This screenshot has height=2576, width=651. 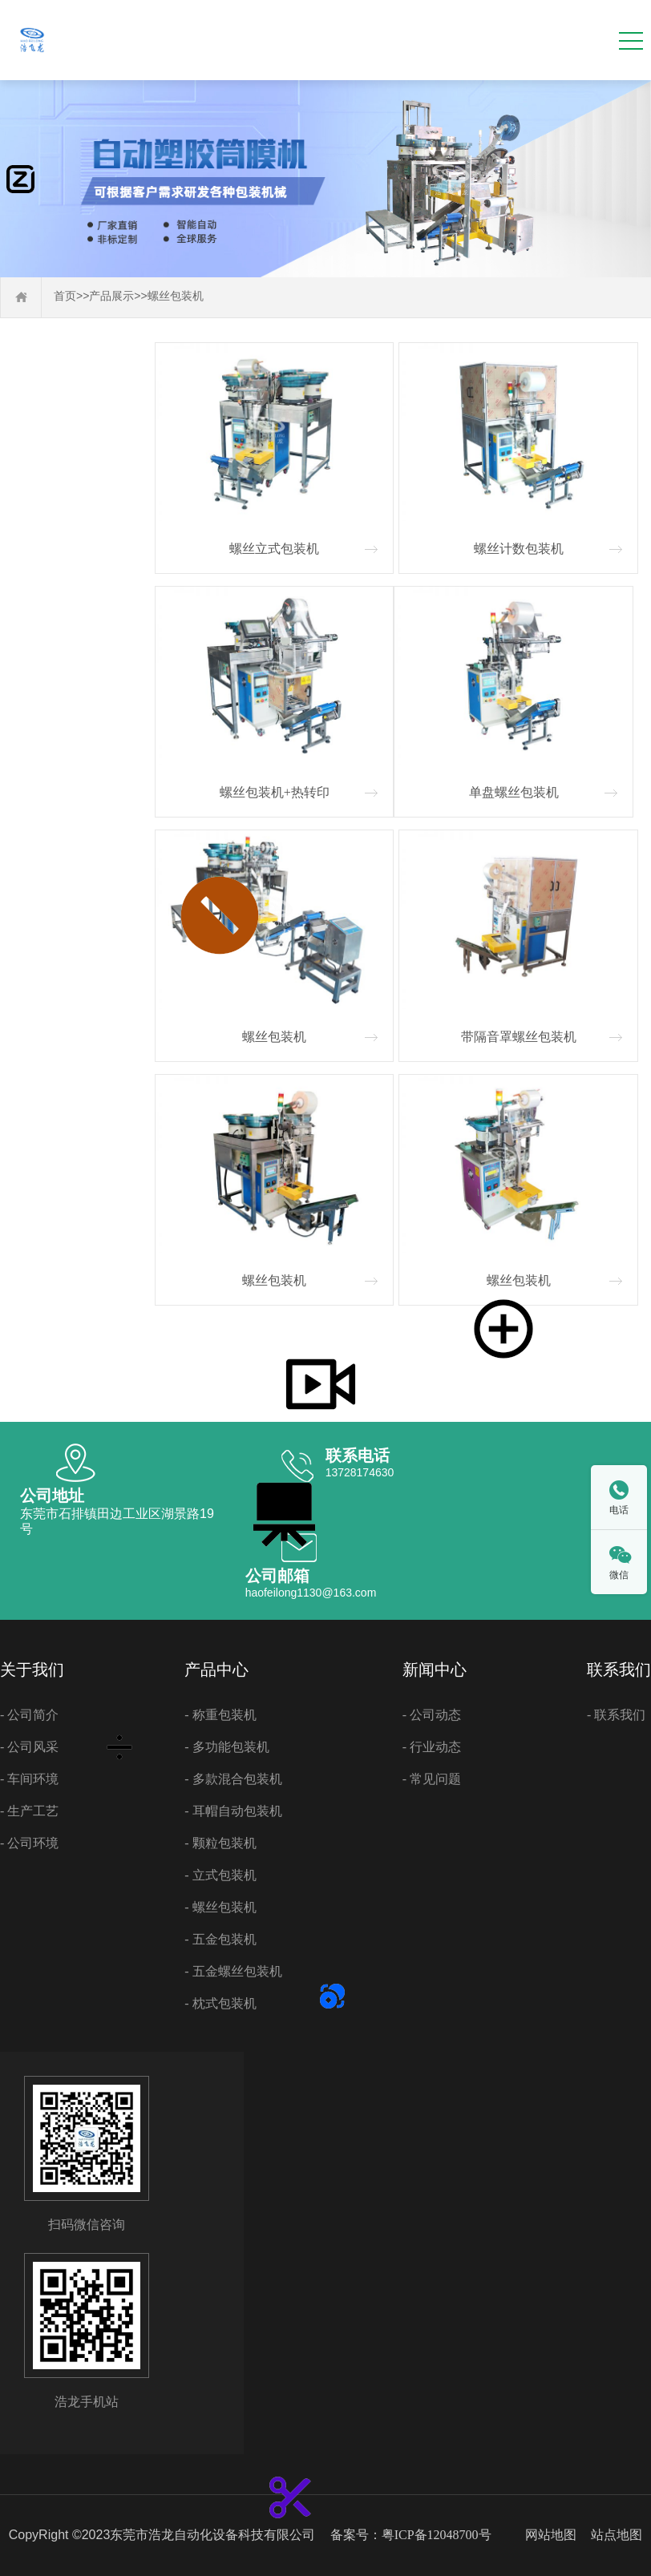 What do you see at coordinates (503, 1329) in the screenshot?
I see `add a new item` at bounding box center [503, 1329].